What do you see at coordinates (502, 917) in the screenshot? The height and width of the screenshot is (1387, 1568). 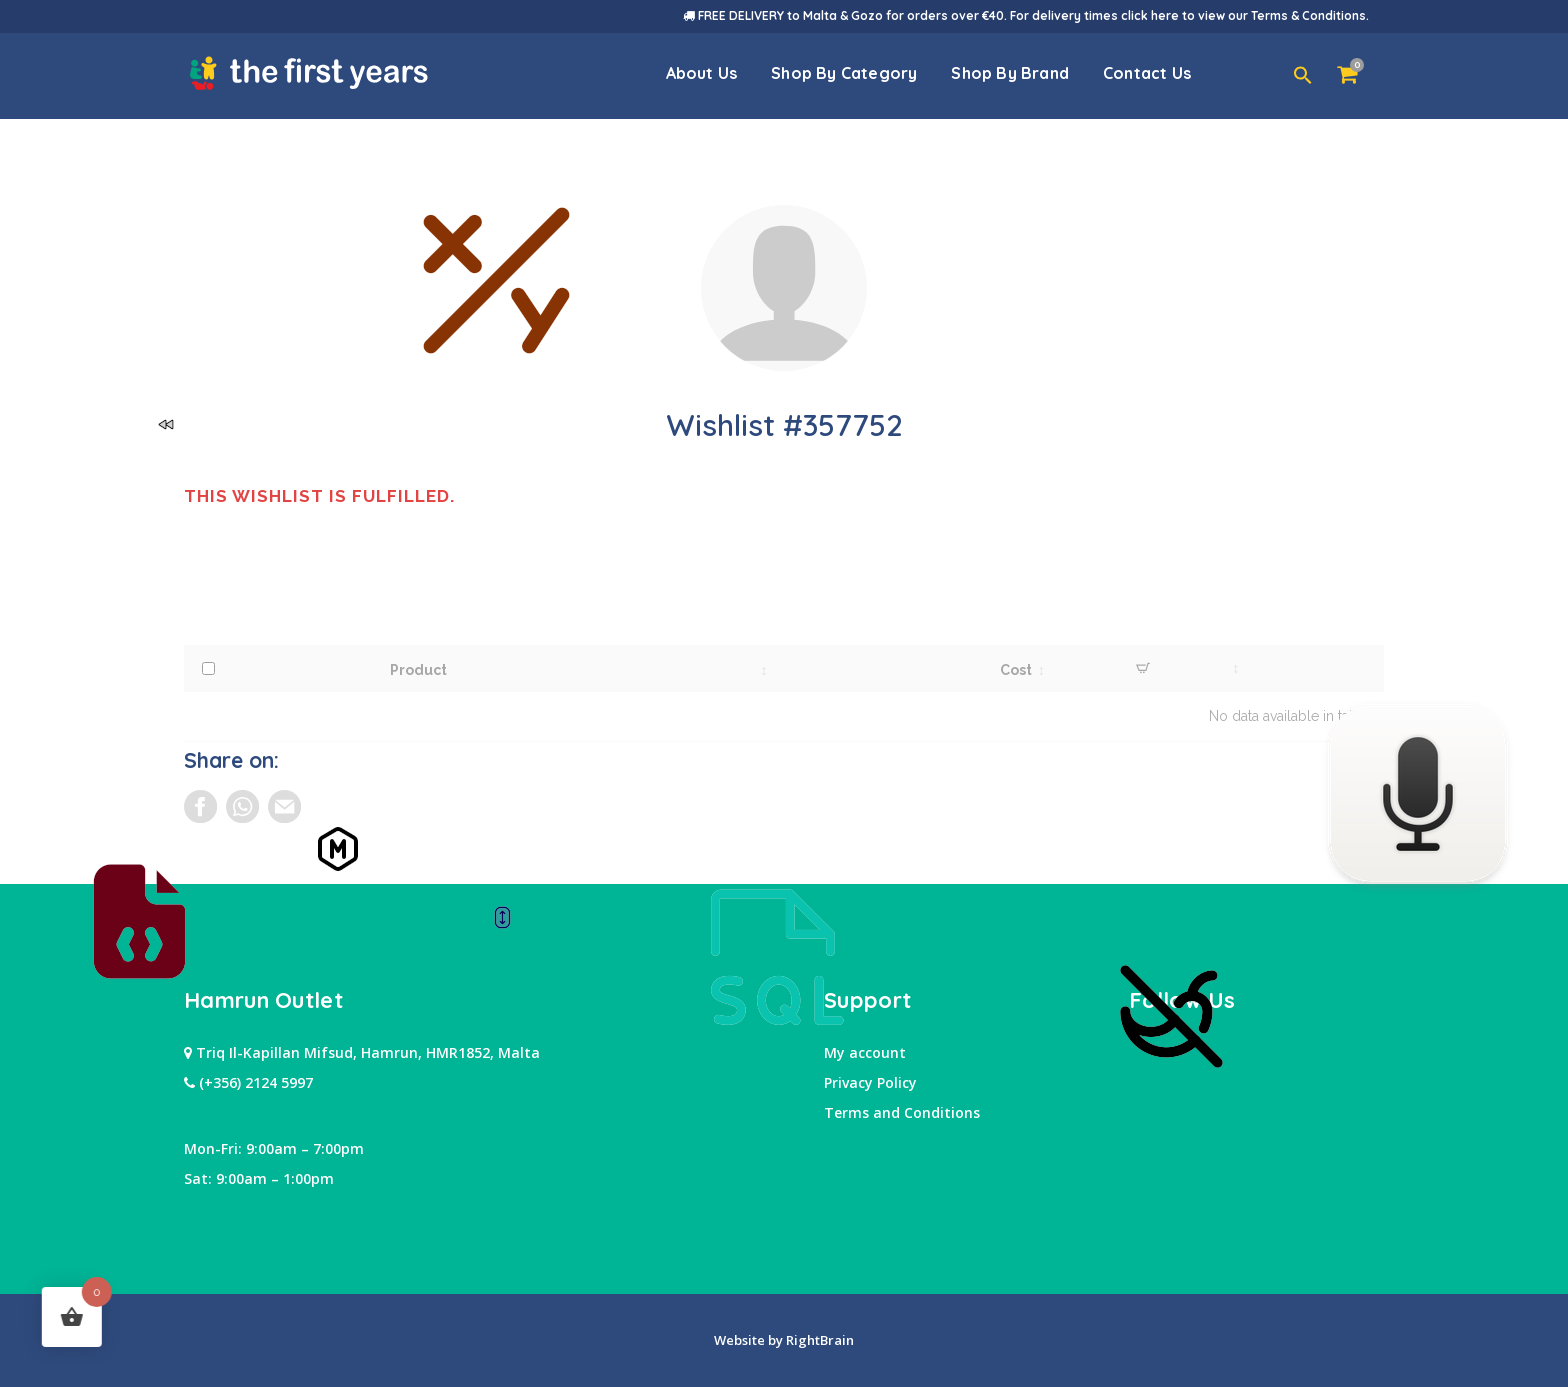 I see `scroll up or down on the page` at bounding box center [502, 917].